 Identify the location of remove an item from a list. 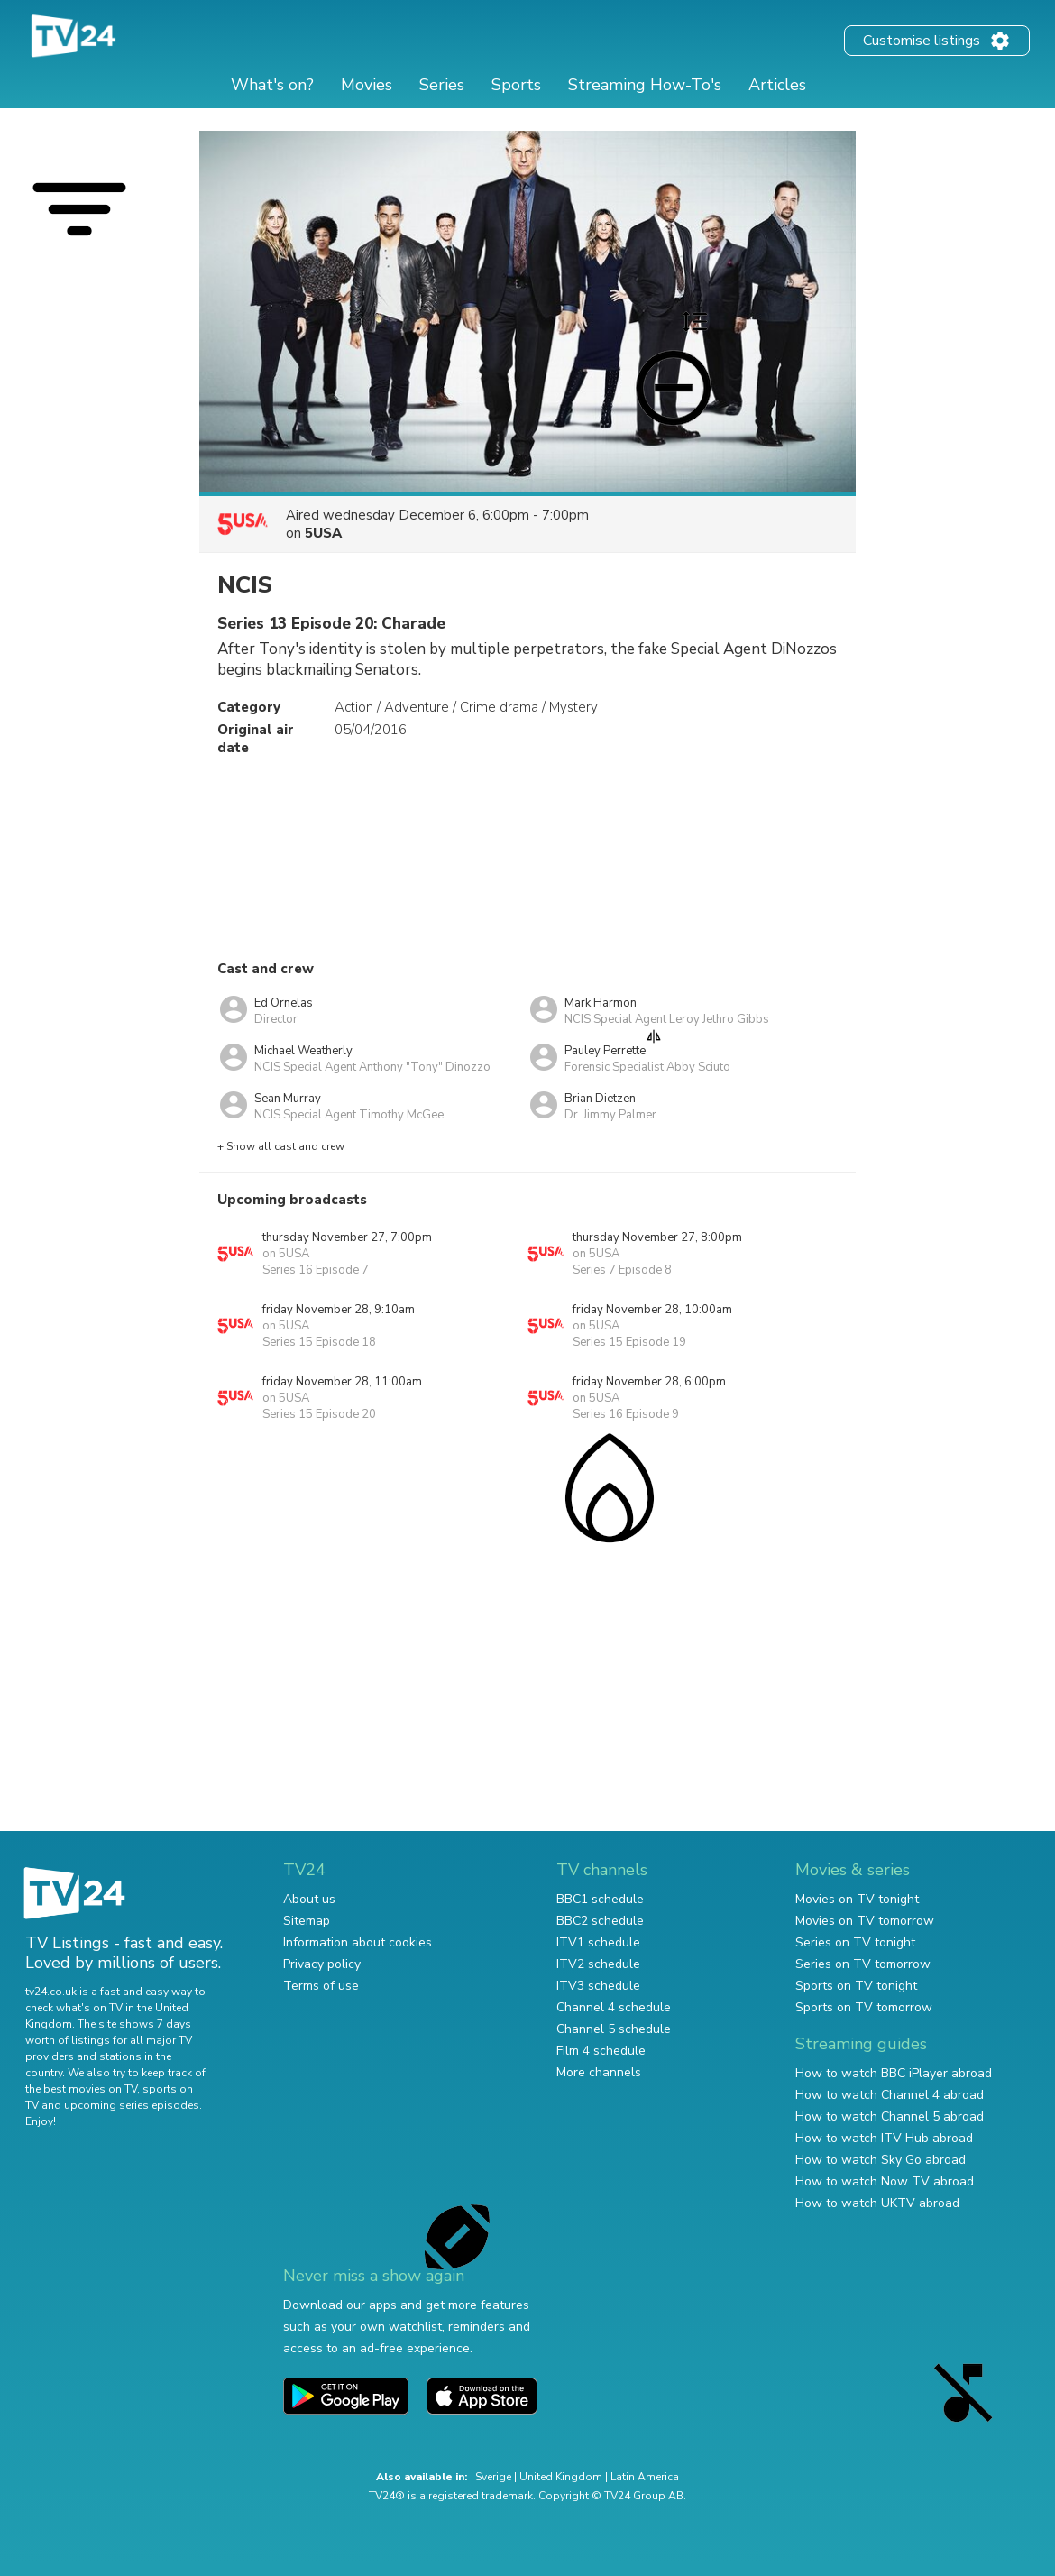
(674, 388).